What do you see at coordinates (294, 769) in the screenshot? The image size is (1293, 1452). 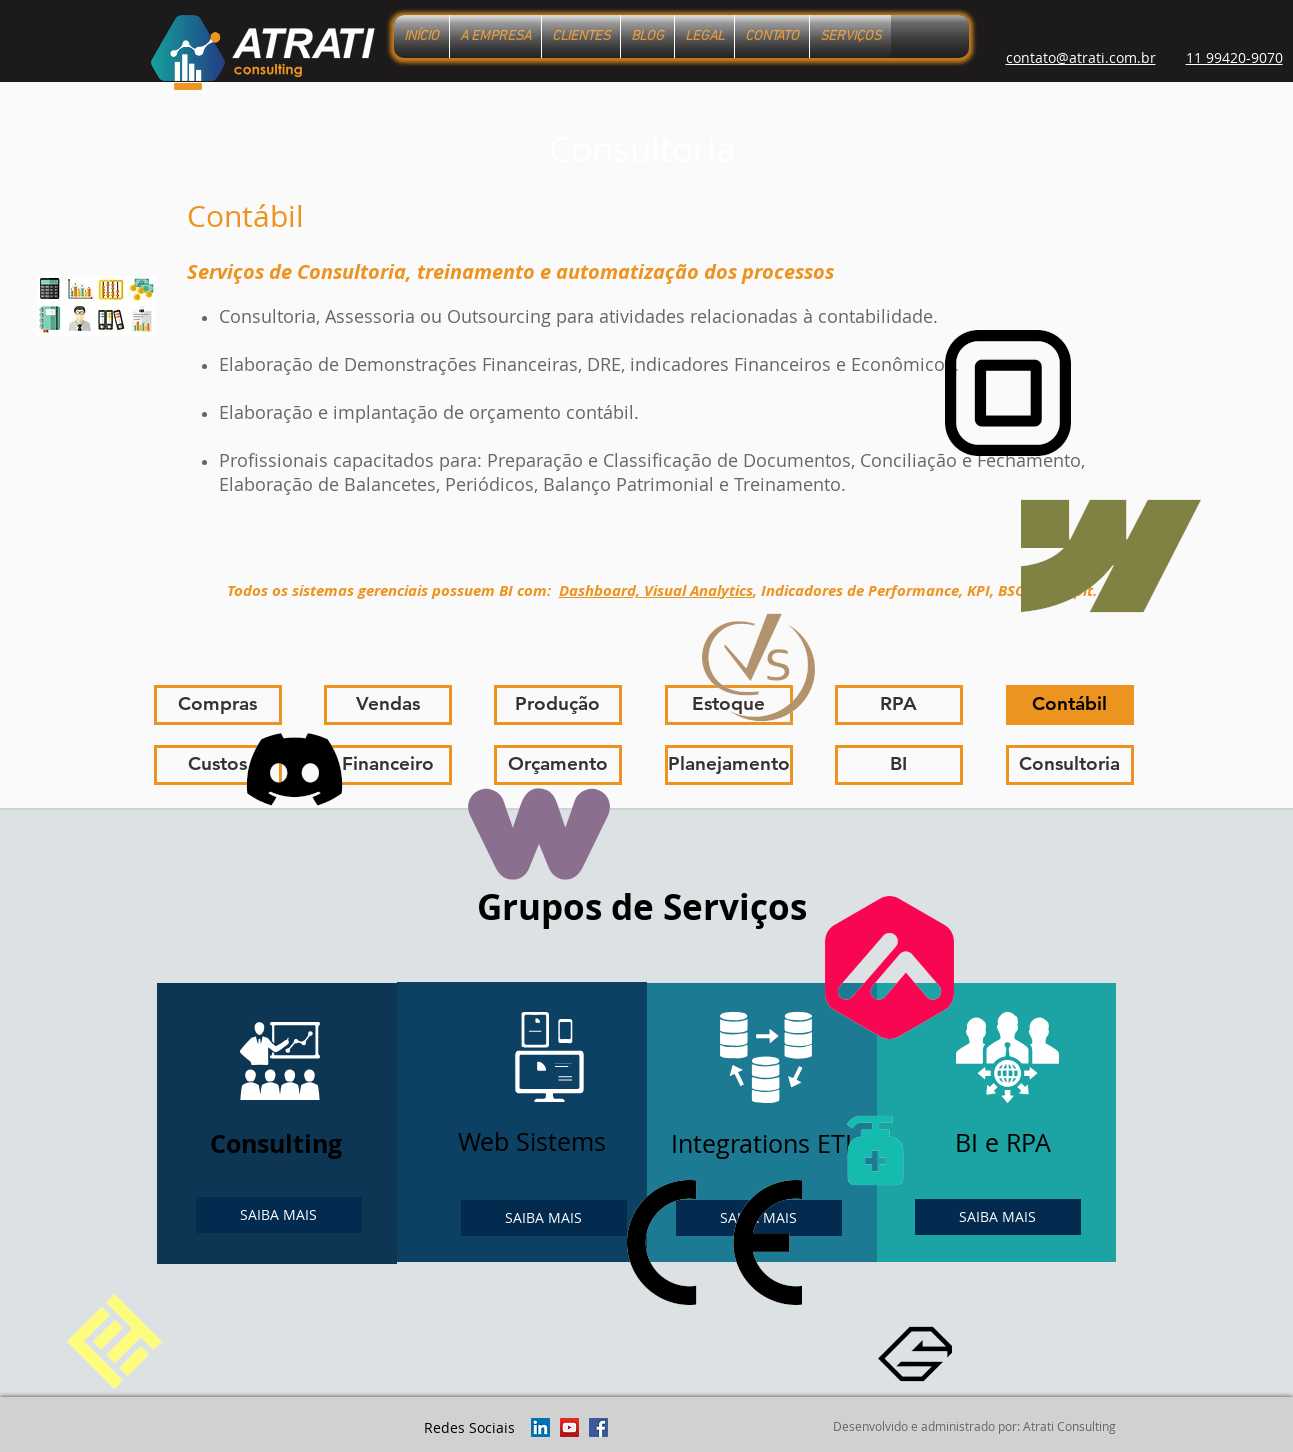 I see `open Discord app` at bounding box center [294, 769].